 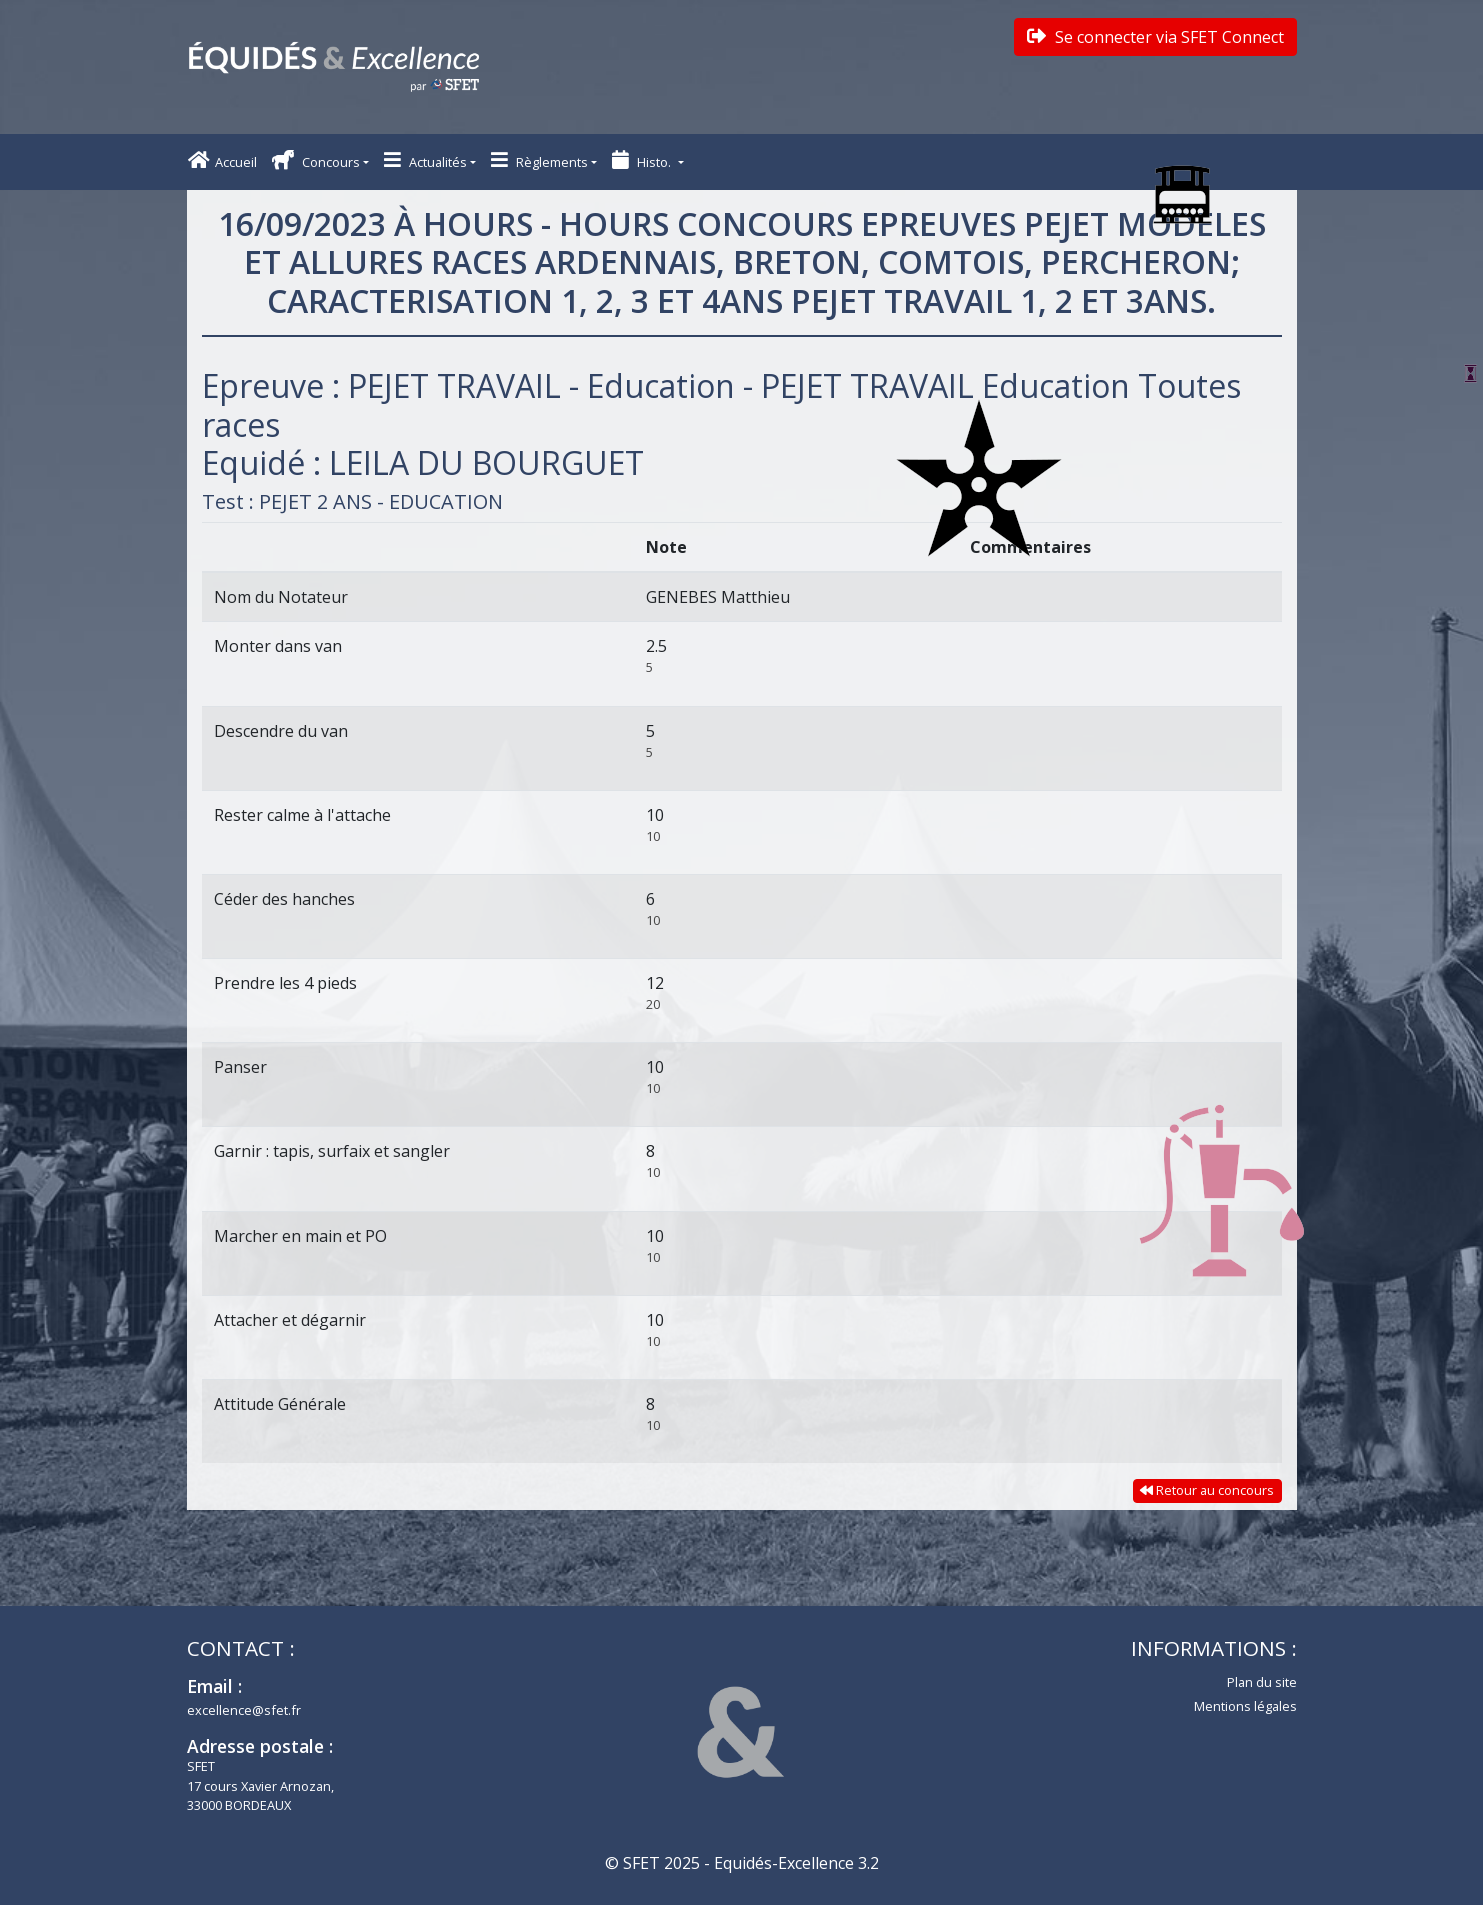 What do you see at coordinates (1219, 1189) in the screenshot?
I see `manual water pump tool or equipment` at bounding box center [1219, 1189].